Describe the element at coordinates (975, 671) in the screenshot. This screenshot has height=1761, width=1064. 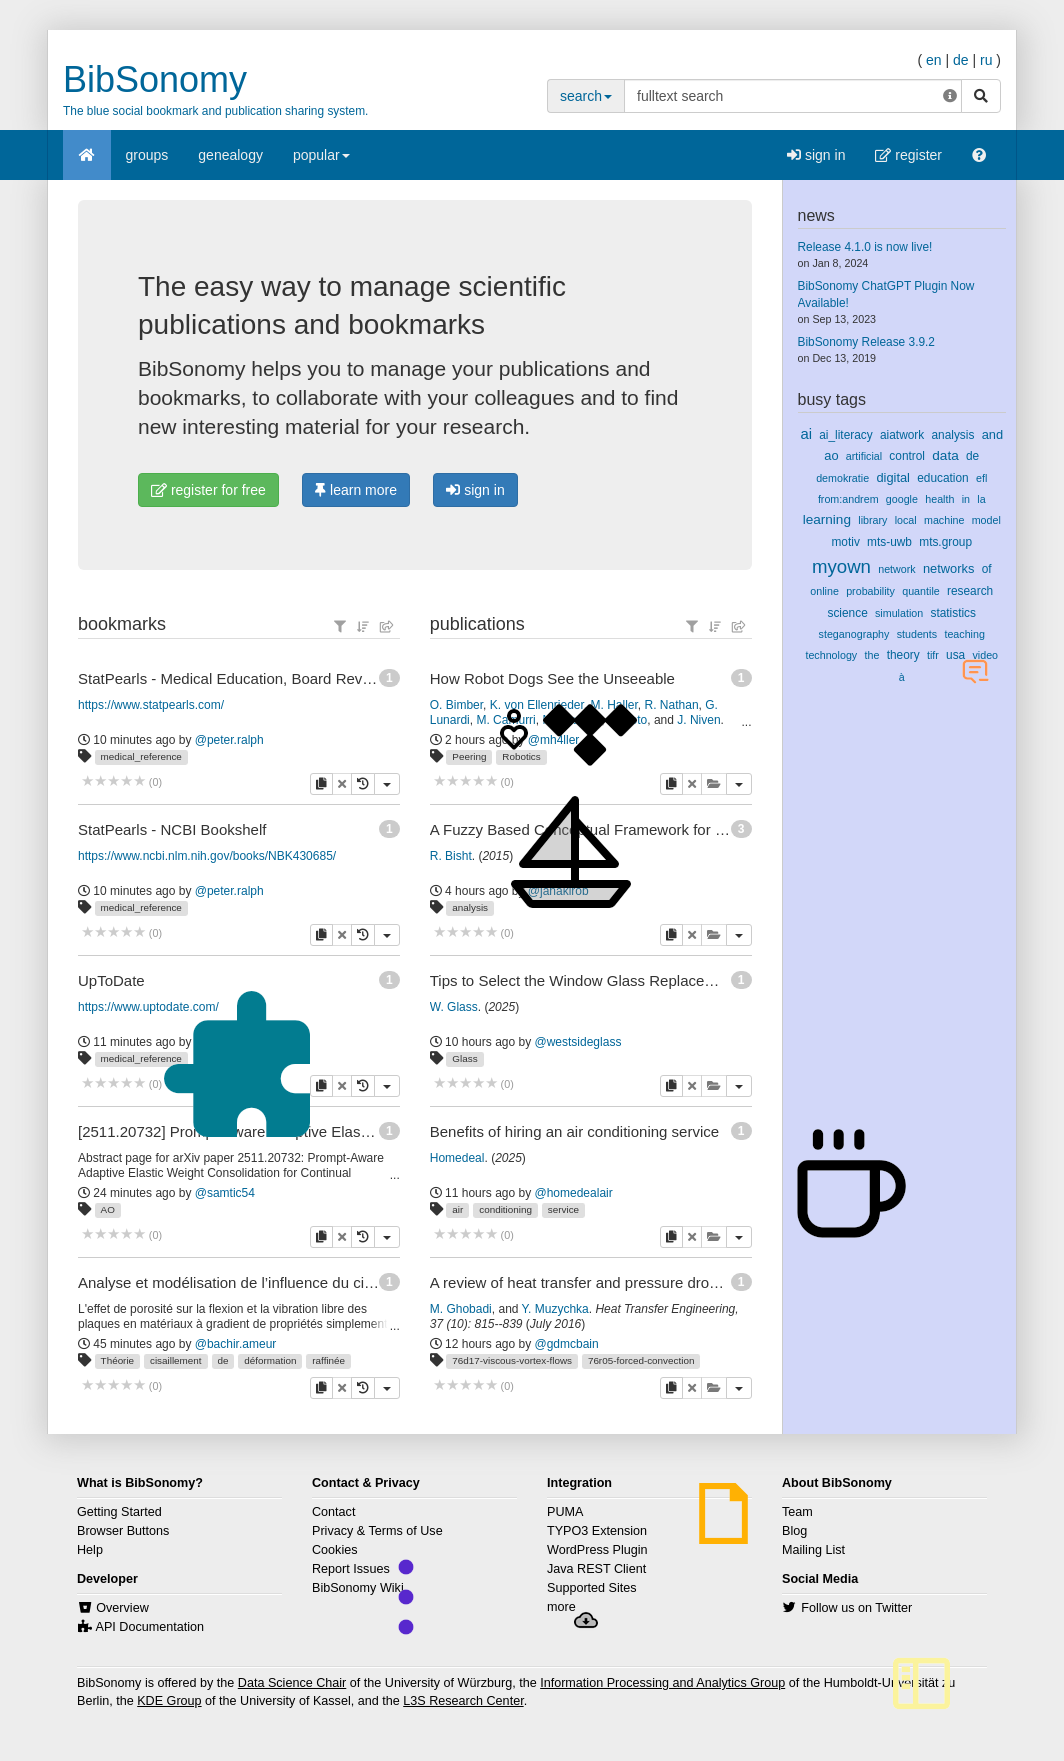
I see `remove a message from the conversation` at that location.